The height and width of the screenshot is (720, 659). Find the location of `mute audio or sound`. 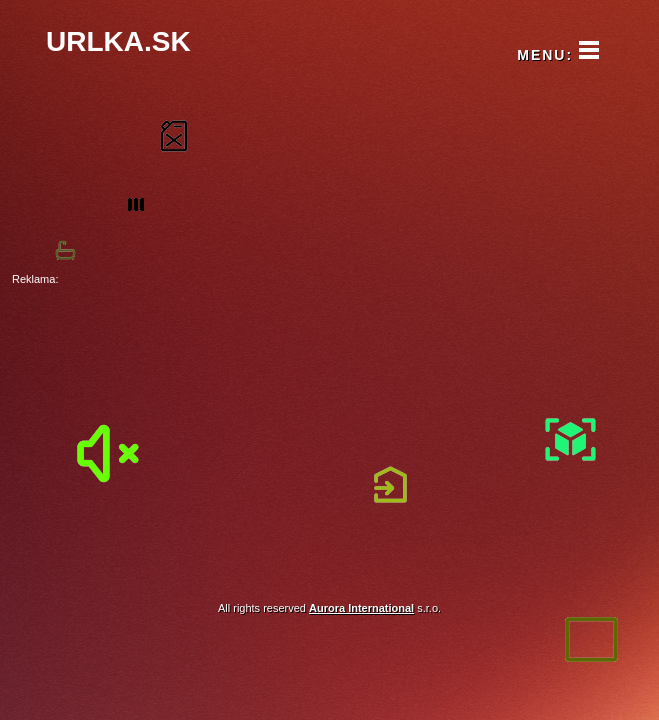

mute audio or sound is located at coordinates (109, 453).